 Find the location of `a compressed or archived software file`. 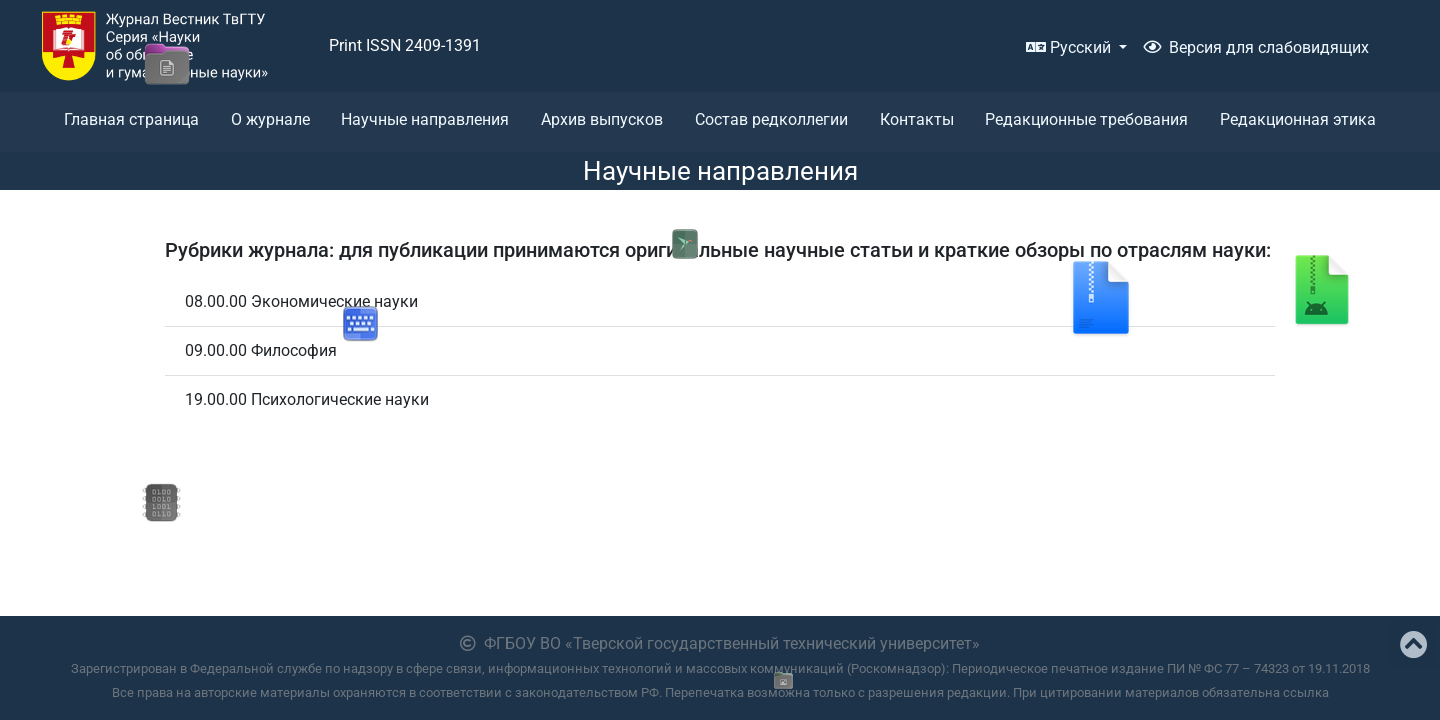

a compressed or archived software file is located at coordinates (1101, 299).